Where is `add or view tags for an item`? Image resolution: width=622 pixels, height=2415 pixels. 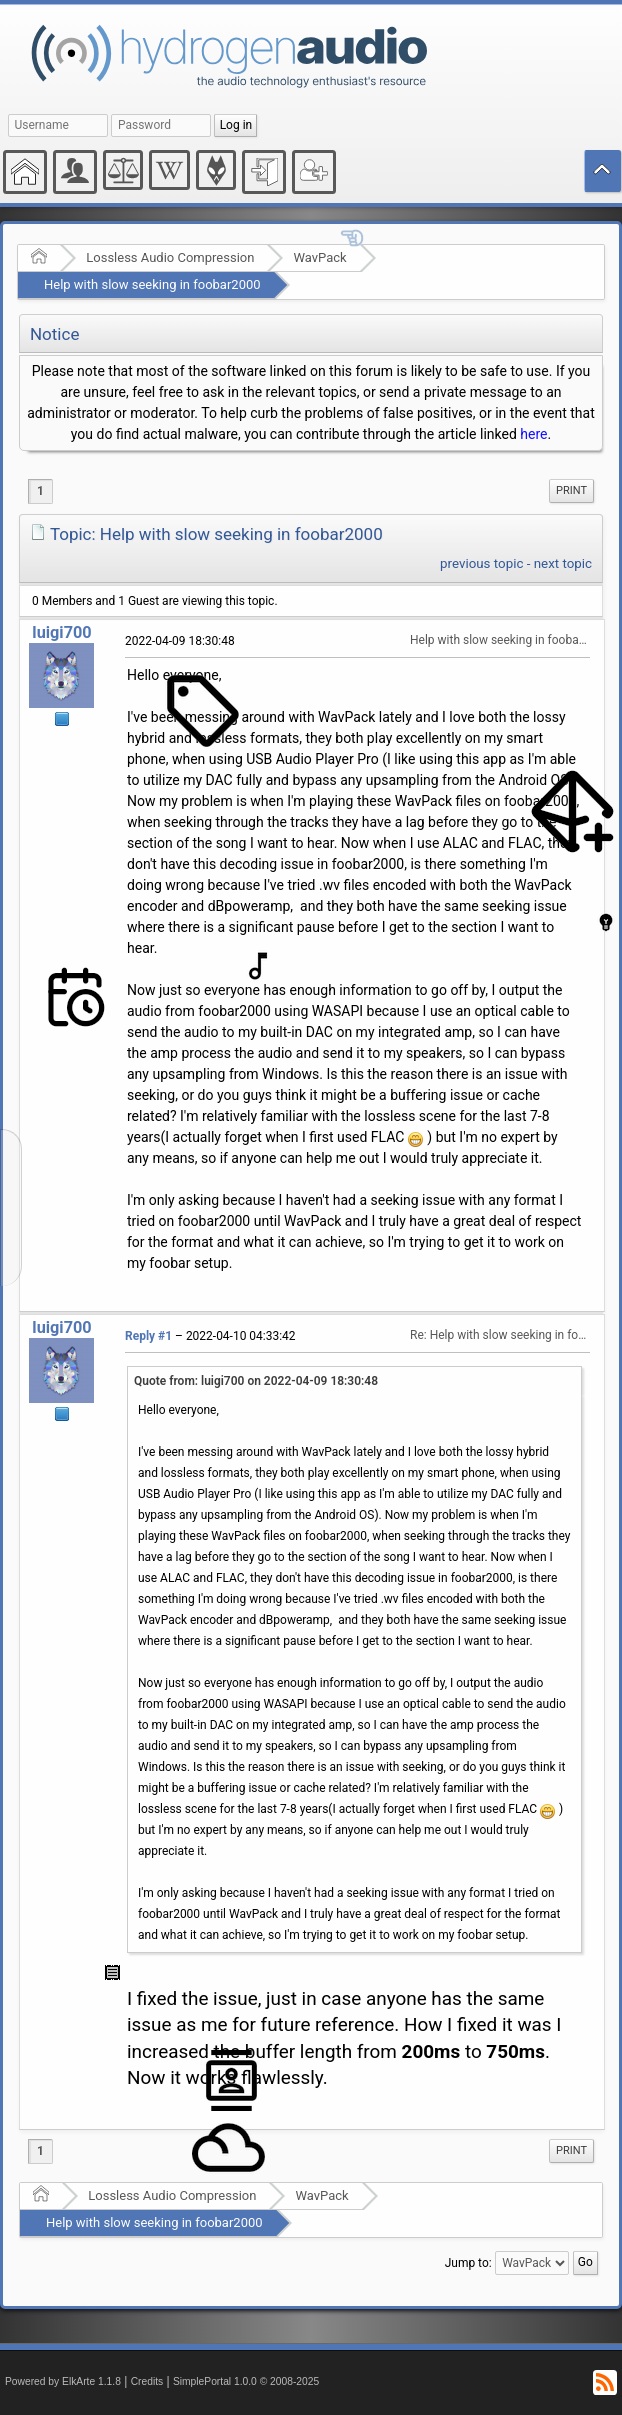
add or view tags for an item is located at coordinates (203, 711).